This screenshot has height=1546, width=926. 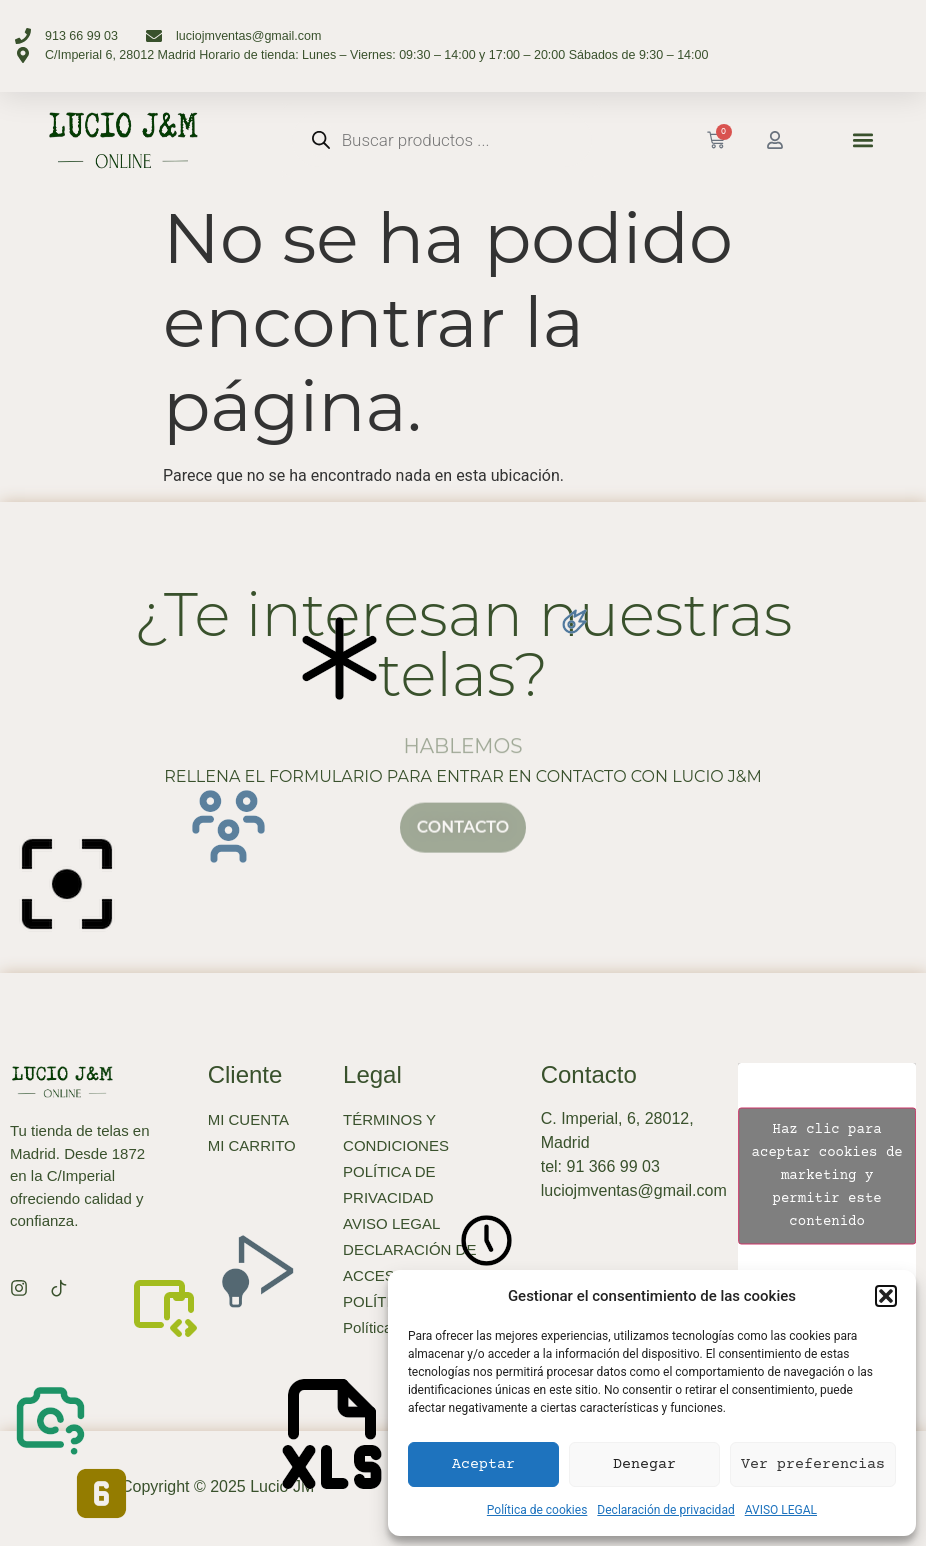 I want to click on center focus on the current subject, so click(x=67, y=884).